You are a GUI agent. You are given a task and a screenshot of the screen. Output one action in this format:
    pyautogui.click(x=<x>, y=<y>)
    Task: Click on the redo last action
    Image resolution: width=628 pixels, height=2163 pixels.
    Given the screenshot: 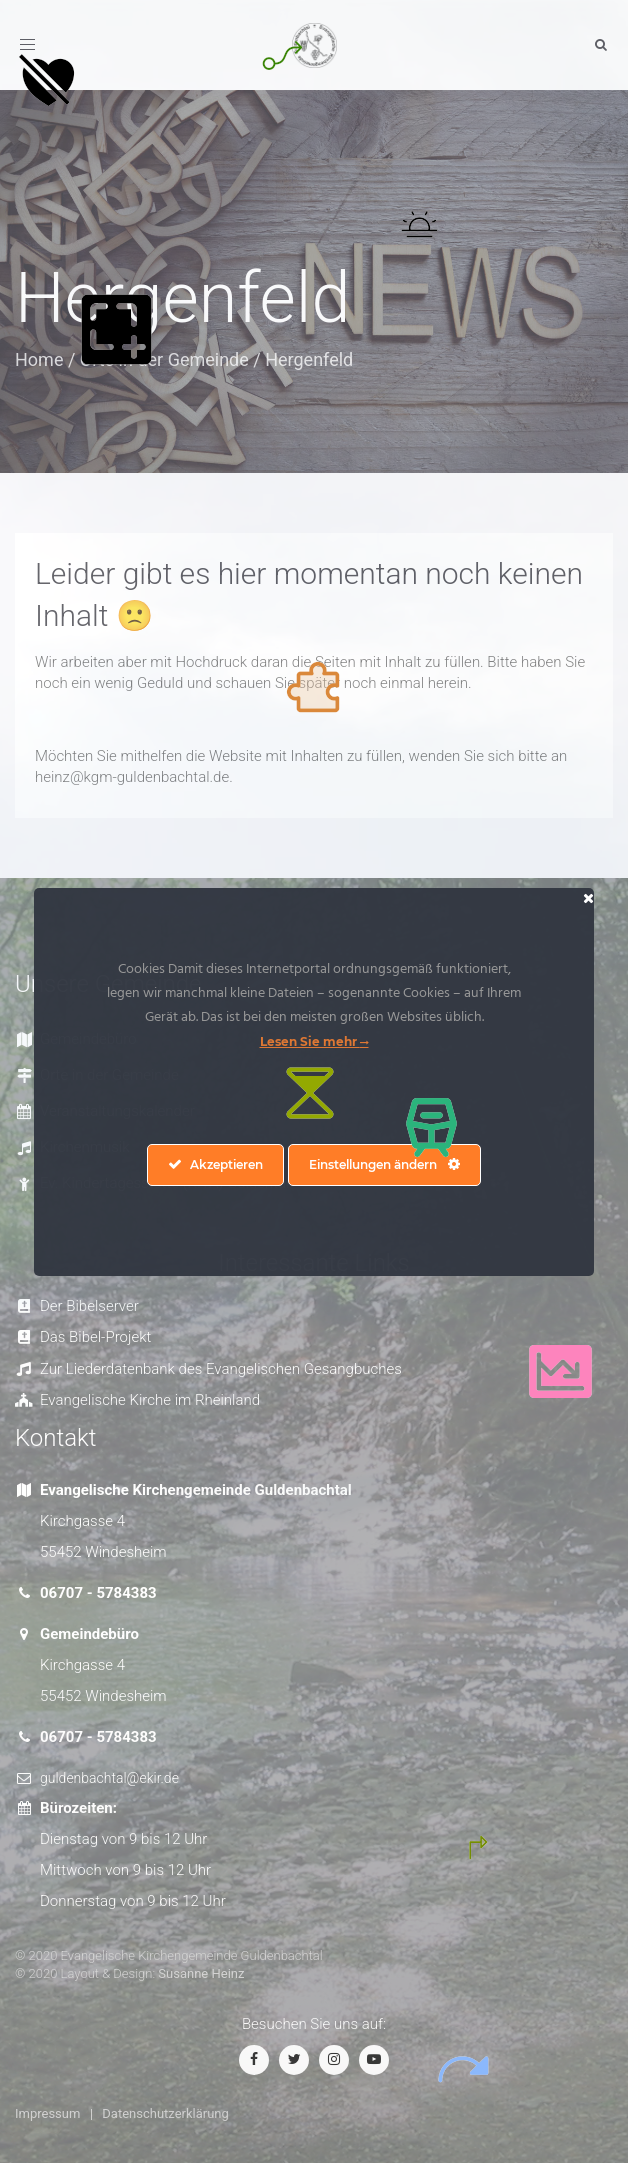 What is the action you would take?
    pyautogui.click(x=462, y=2067)
    